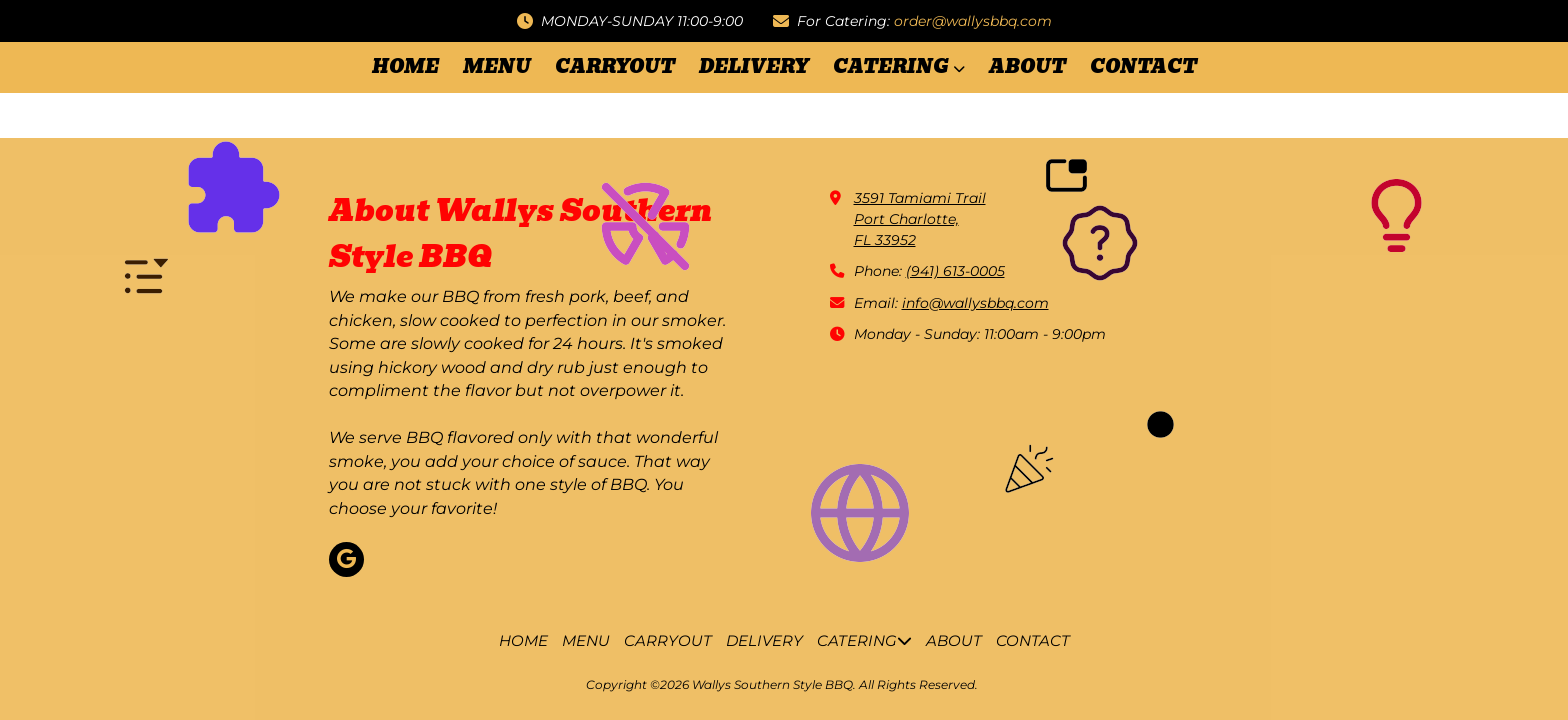 The width and height of the screenshot is (1568, 720). What do you see at coordinates (645, 226) in the screenshot?
I see `disable radiation or hazard alerts` at bounding box center [645, 226].